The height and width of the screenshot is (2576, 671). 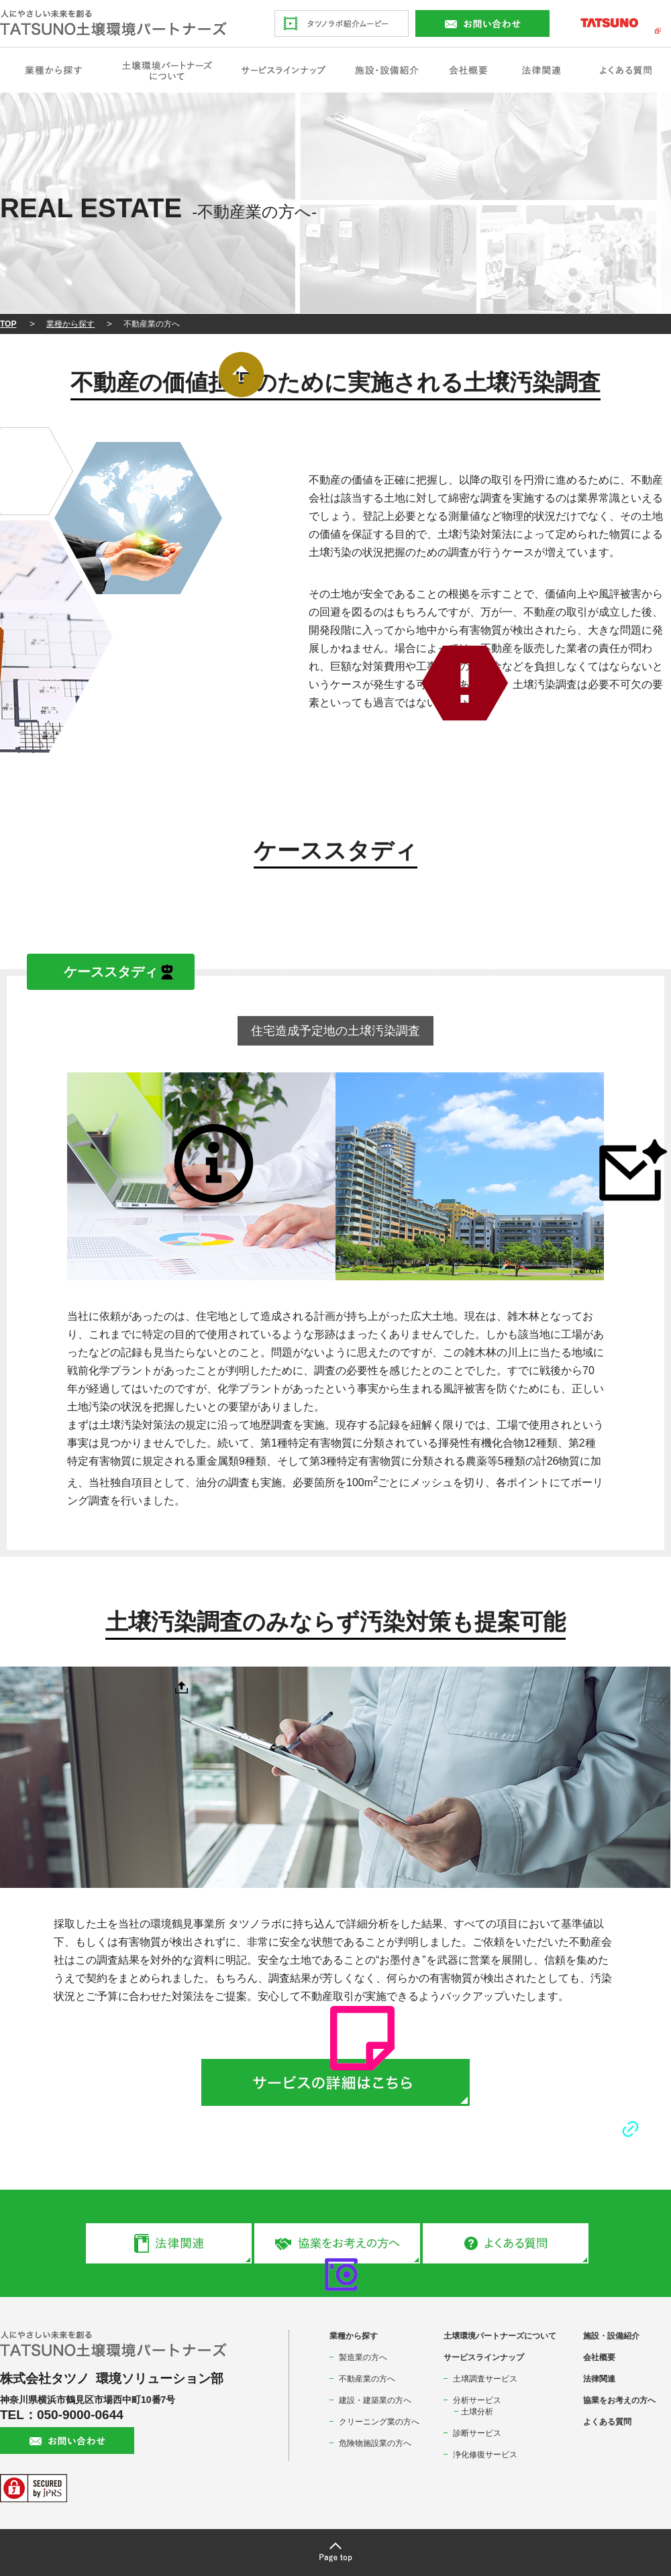 What do you see at coordinates (464, 683) in the screenshot?
I see `mark message as spam` at bounding box center [464, 683].